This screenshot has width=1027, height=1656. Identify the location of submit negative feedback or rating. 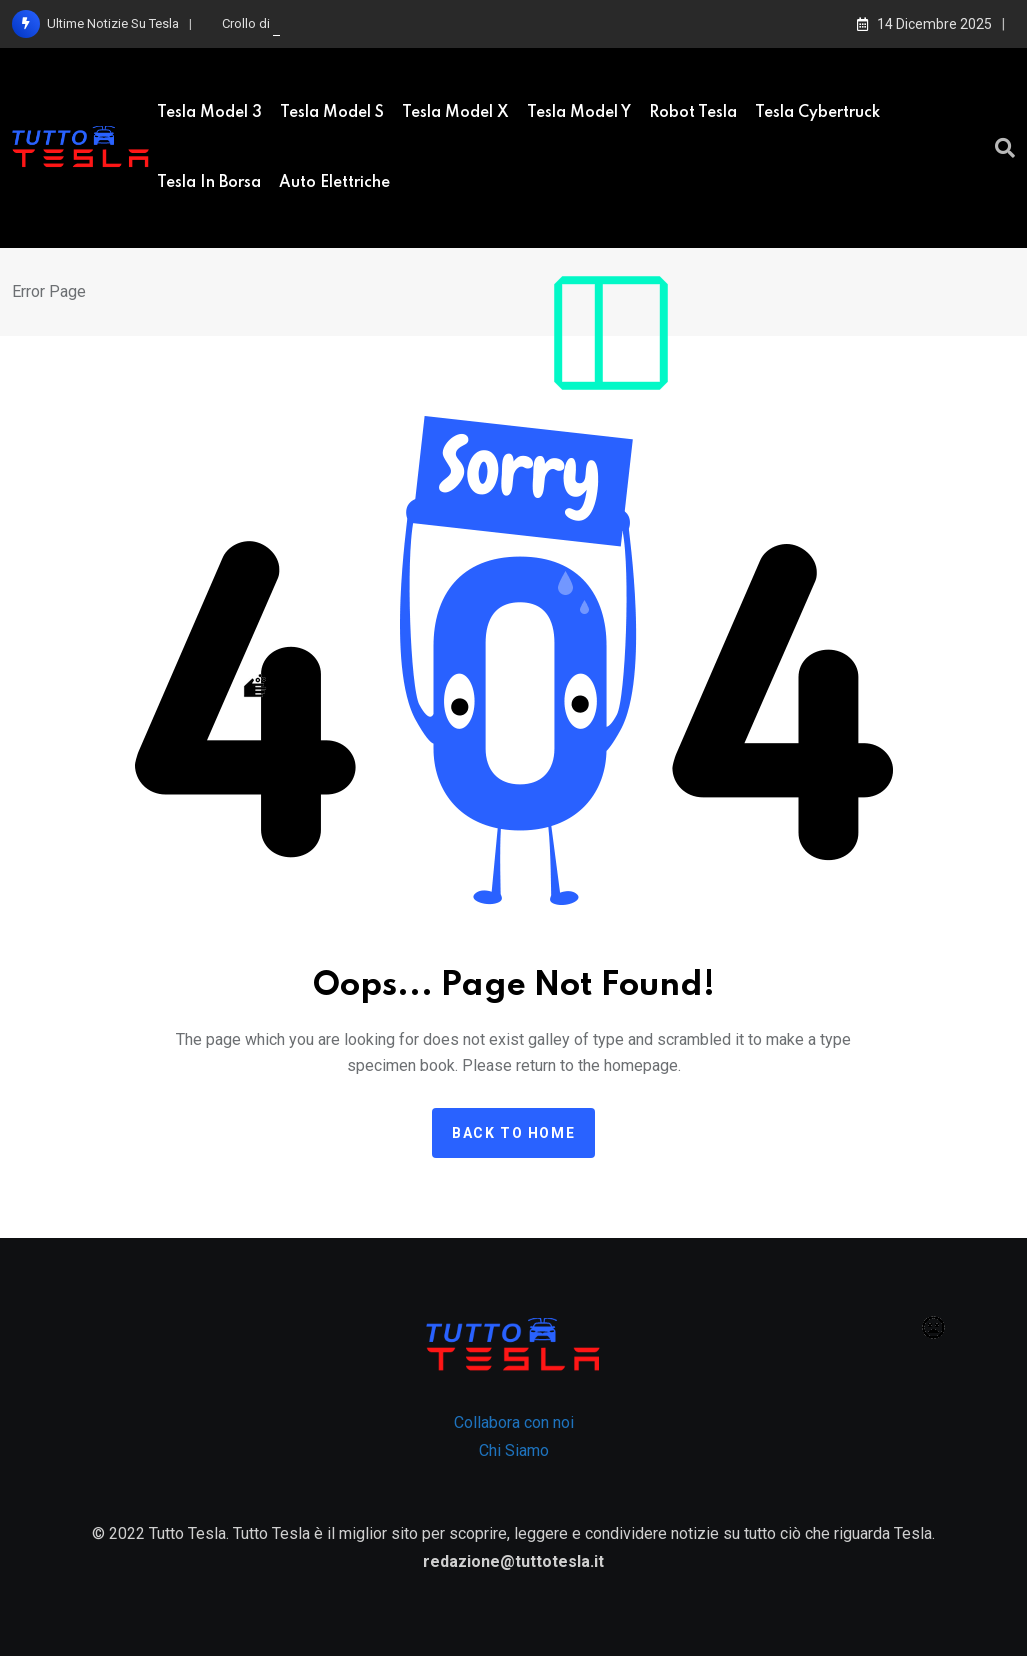
(933, 1327).